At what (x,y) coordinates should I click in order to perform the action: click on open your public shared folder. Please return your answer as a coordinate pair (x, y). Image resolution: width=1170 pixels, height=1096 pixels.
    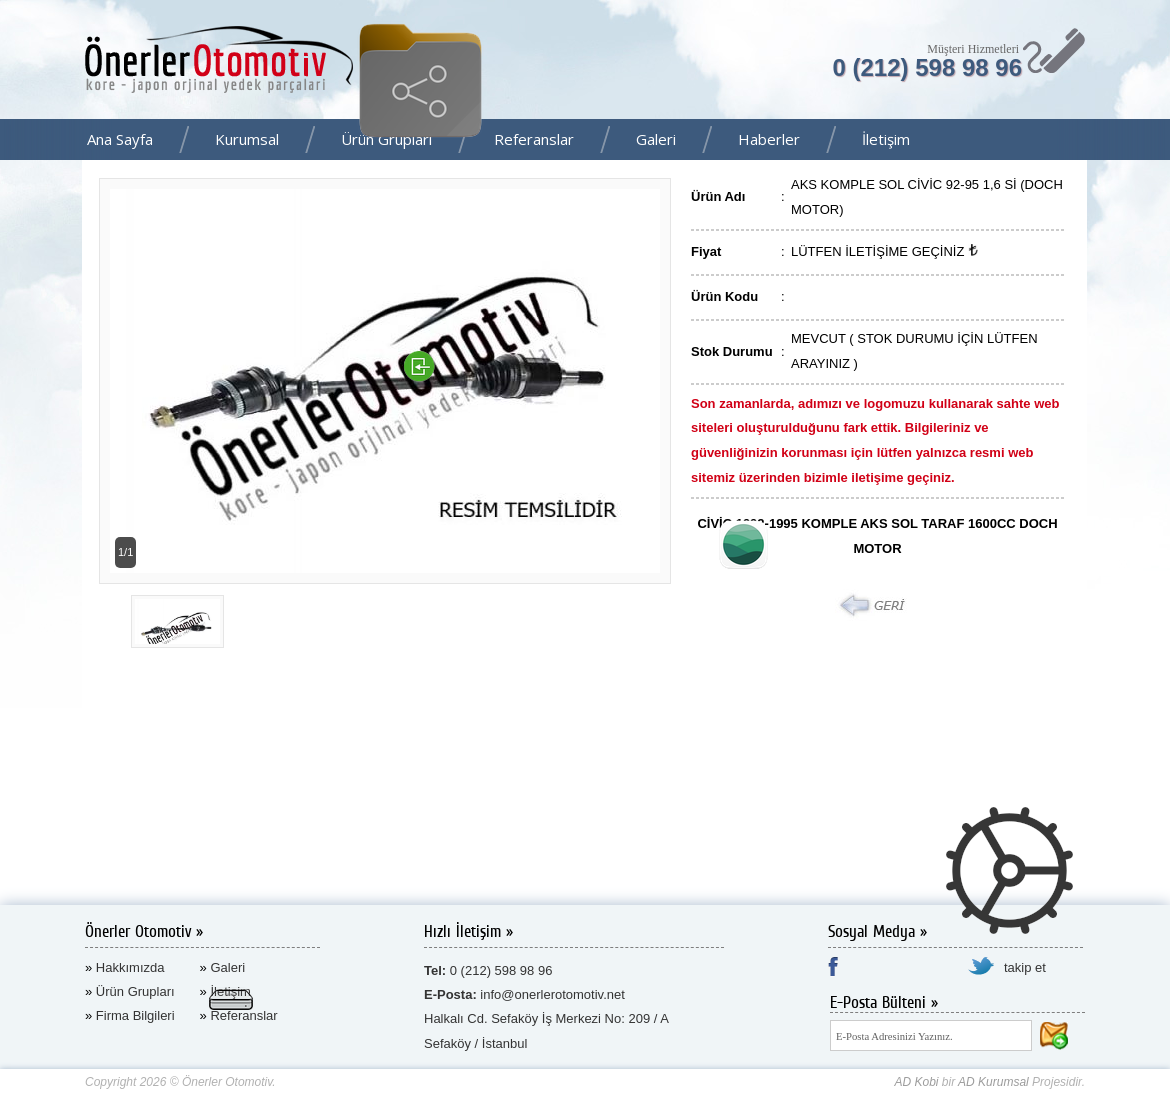
    Looking at the image, I should click on (420, 80).